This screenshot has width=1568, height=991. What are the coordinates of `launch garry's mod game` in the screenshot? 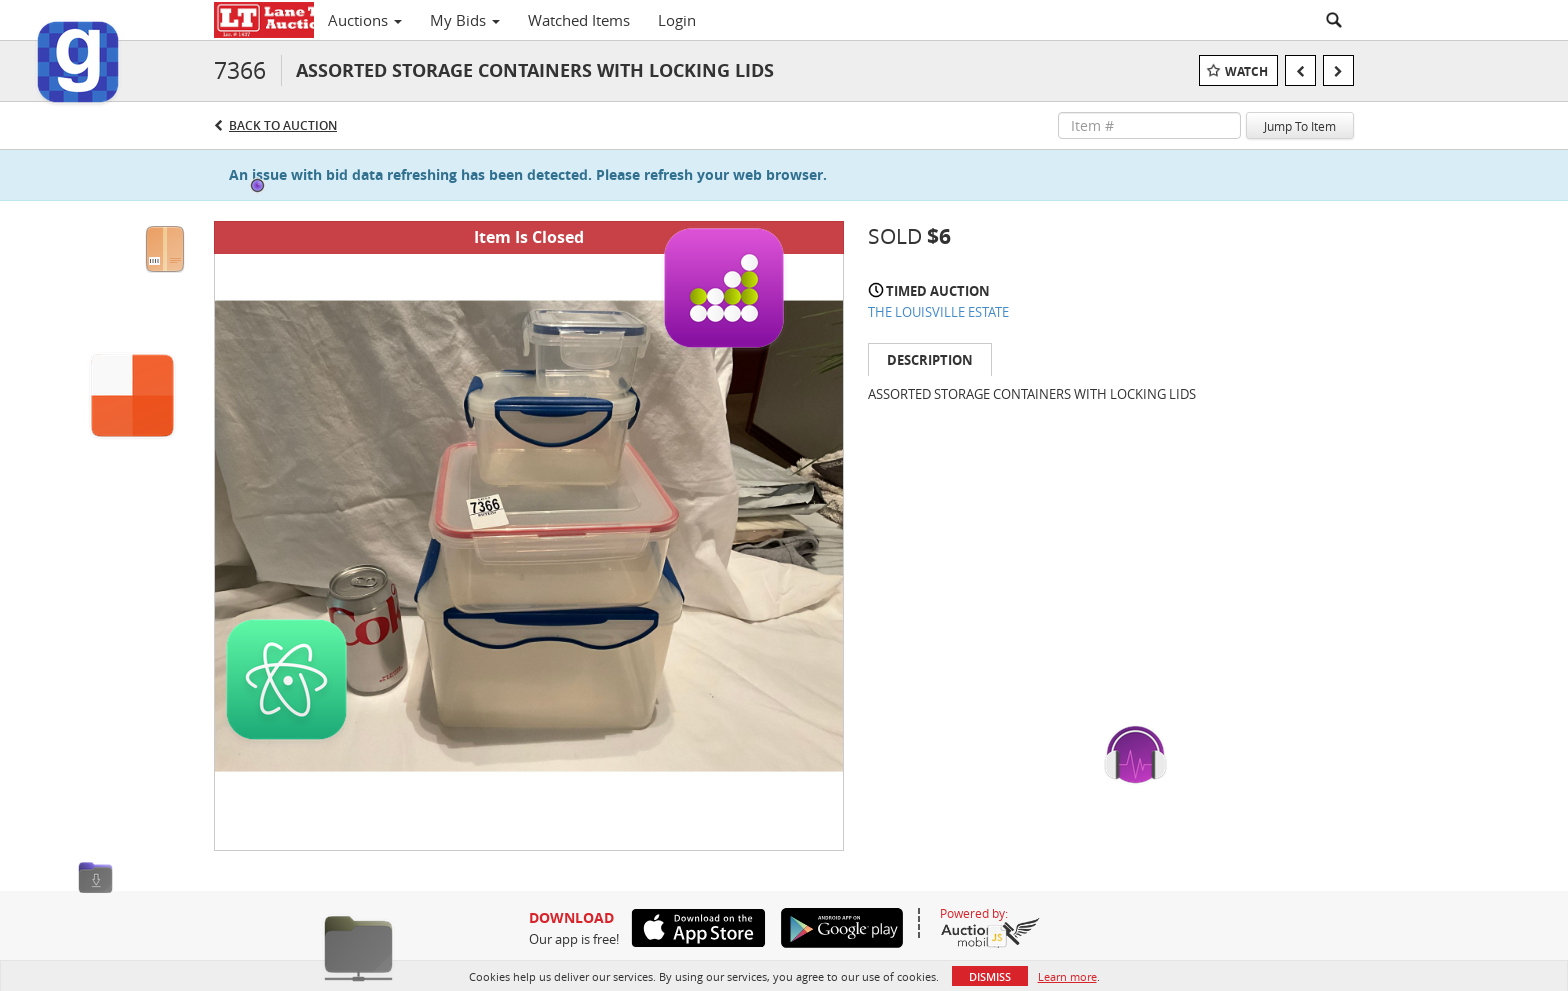 It's located at (78, 62).